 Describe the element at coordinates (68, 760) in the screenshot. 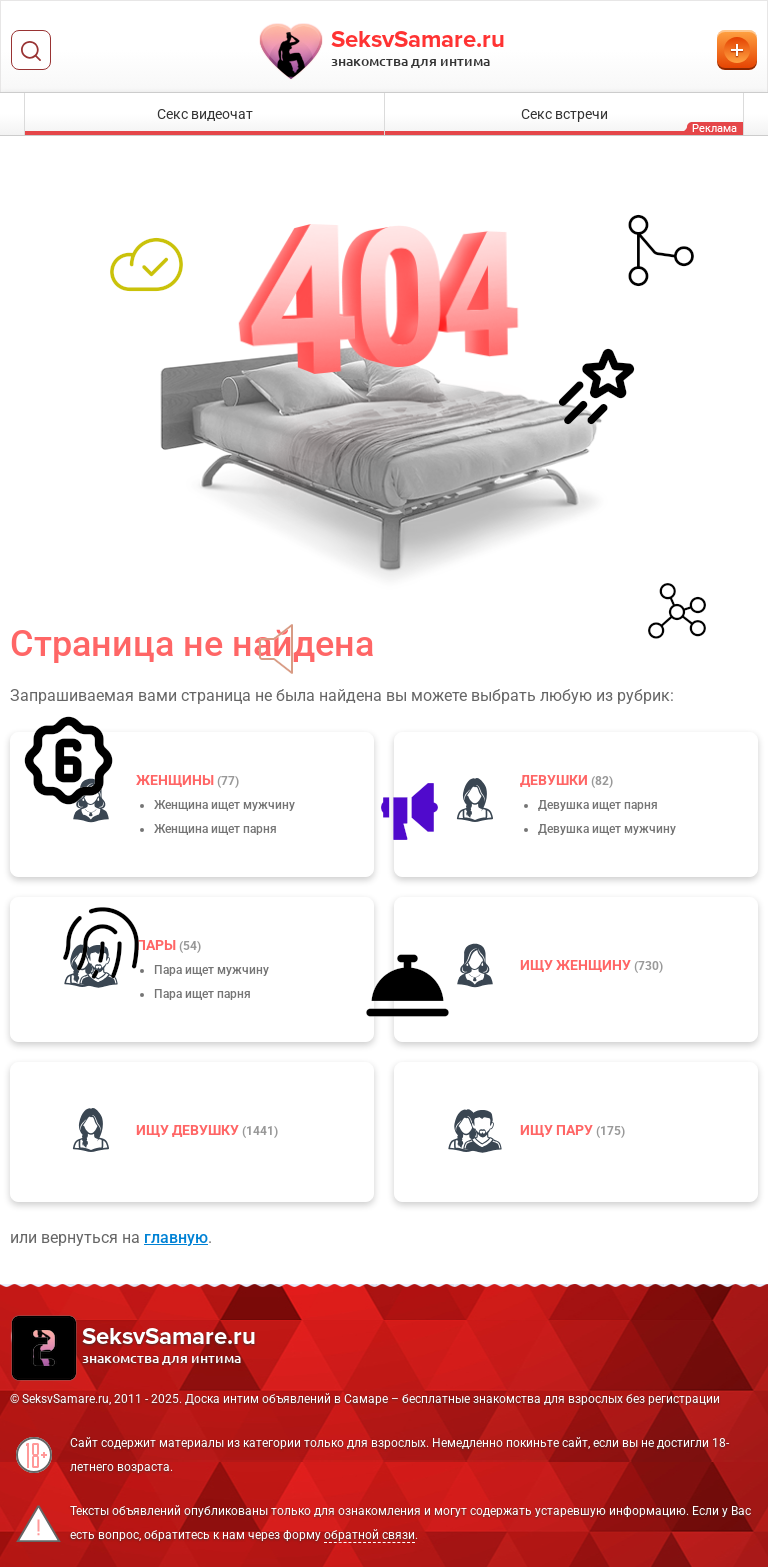

I see `indicates rank or position number 6` at that location.